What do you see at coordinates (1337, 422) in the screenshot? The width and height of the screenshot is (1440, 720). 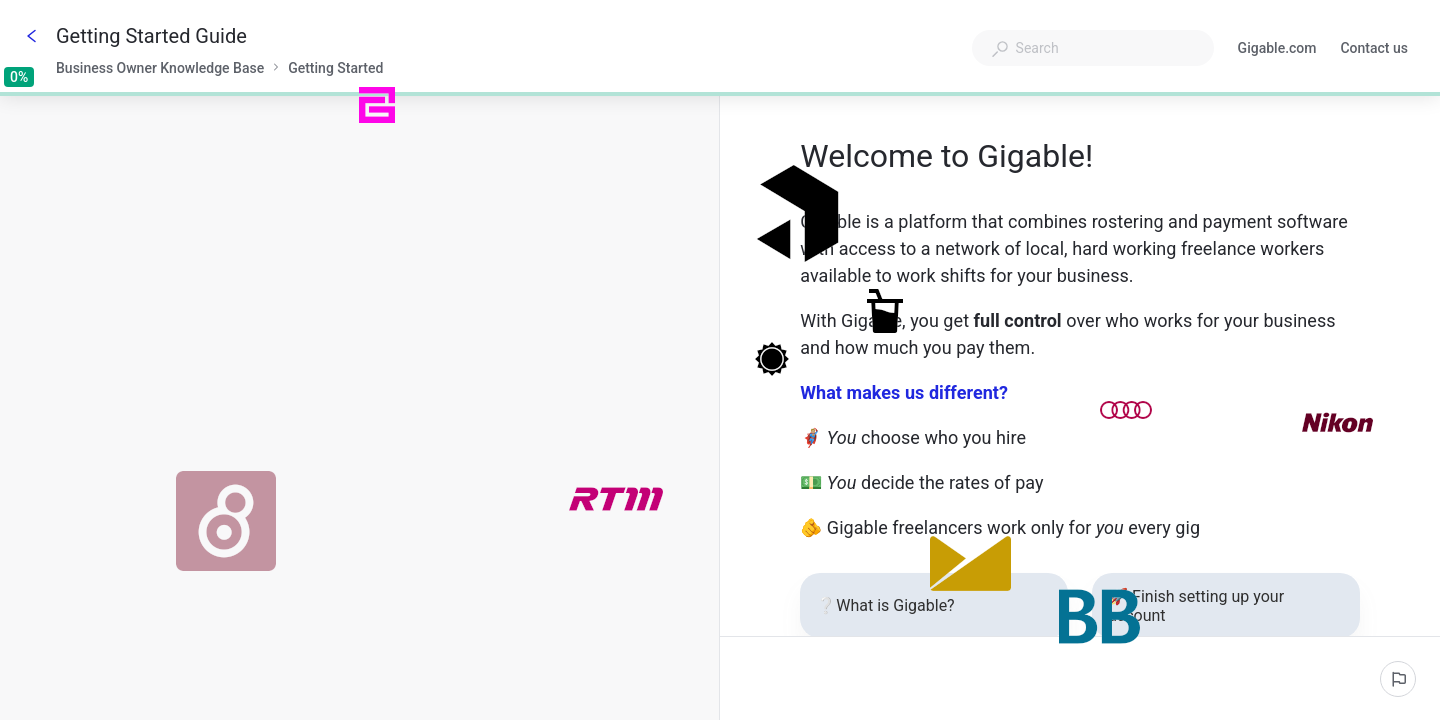 I see `Nikon brand logo` at bounding box center [1337, 422].